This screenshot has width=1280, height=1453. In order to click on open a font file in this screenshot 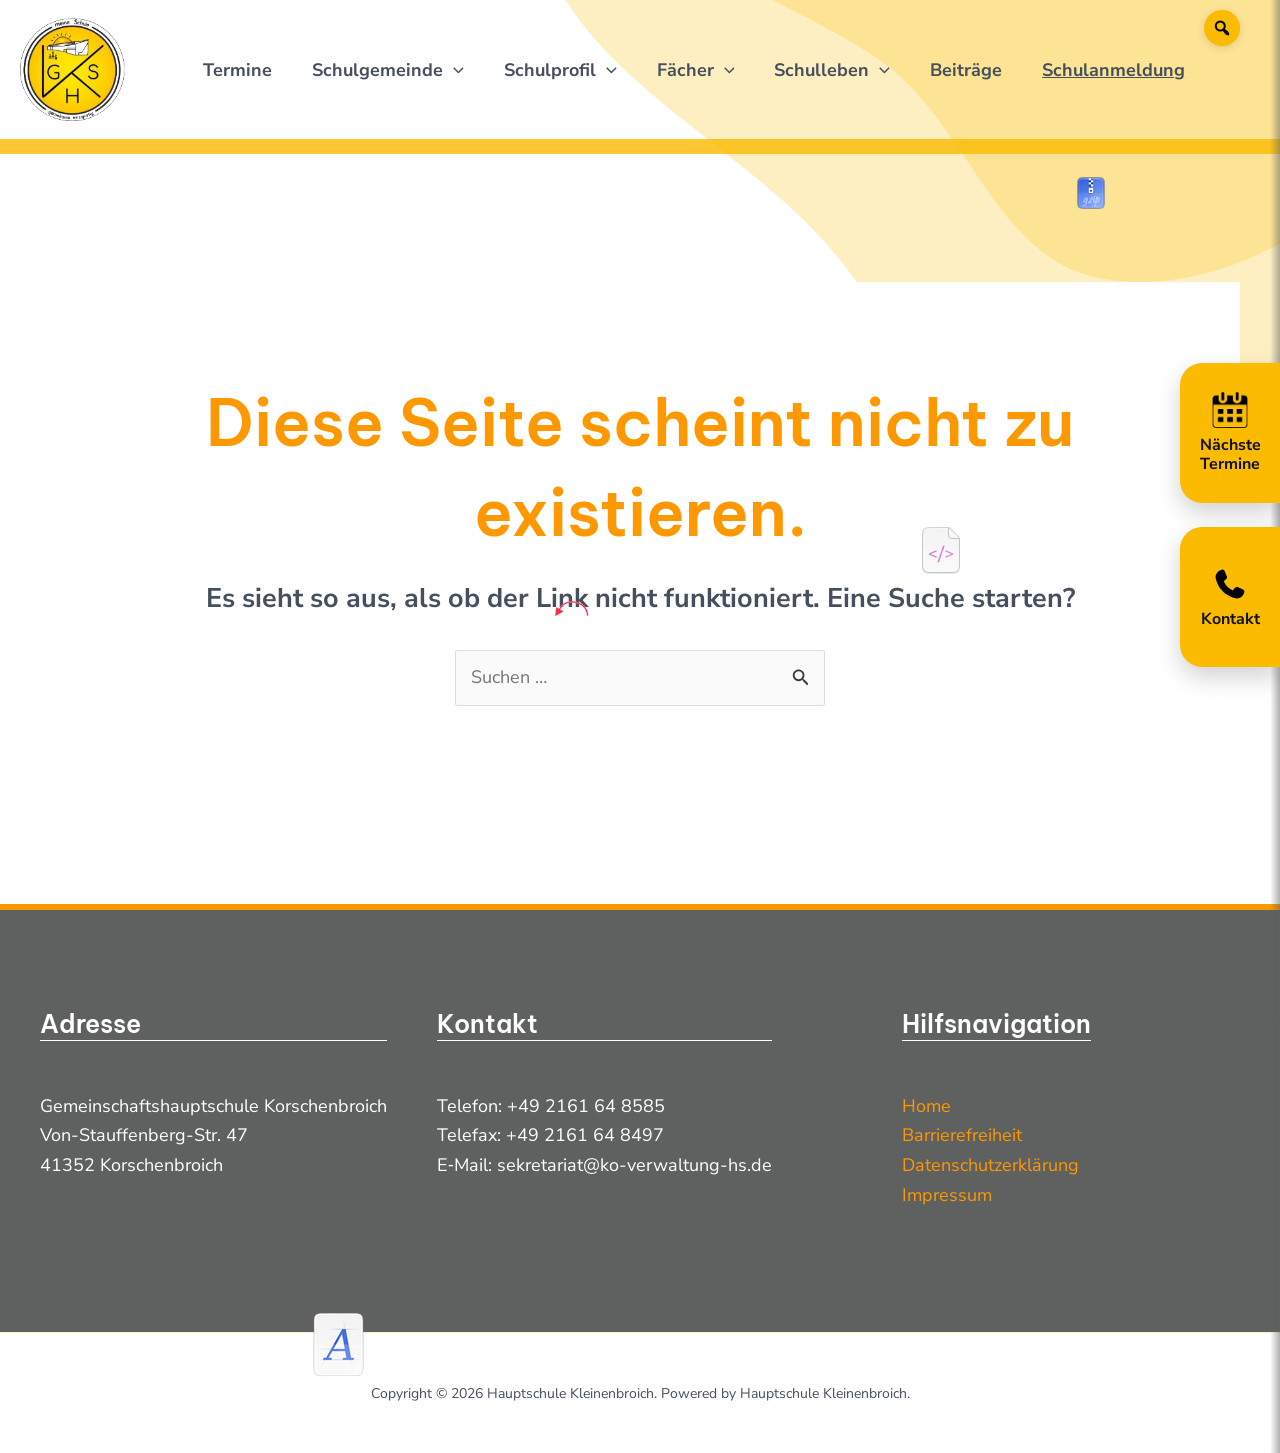, I will do `click(338, 1344)`.